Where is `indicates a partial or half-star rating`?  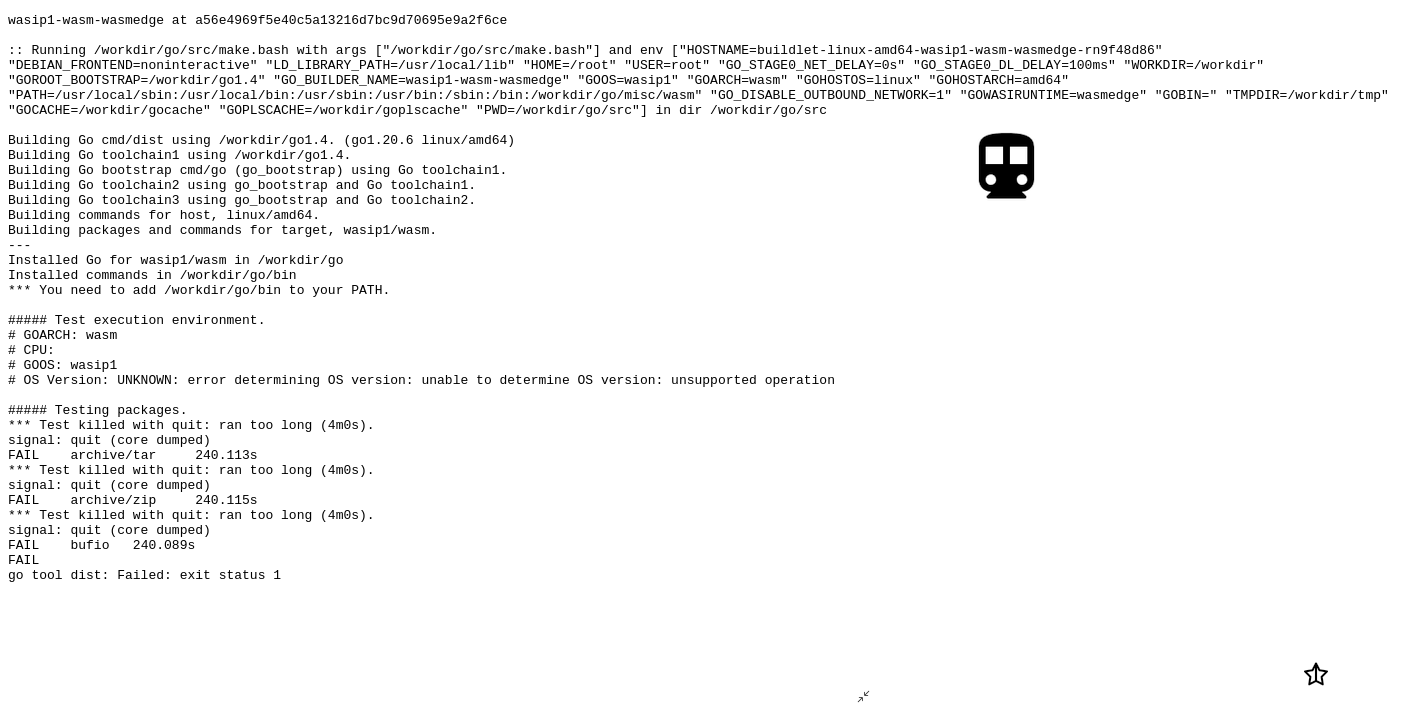 indicates a partial or half-star rating is located at coordinates (1316, 675).